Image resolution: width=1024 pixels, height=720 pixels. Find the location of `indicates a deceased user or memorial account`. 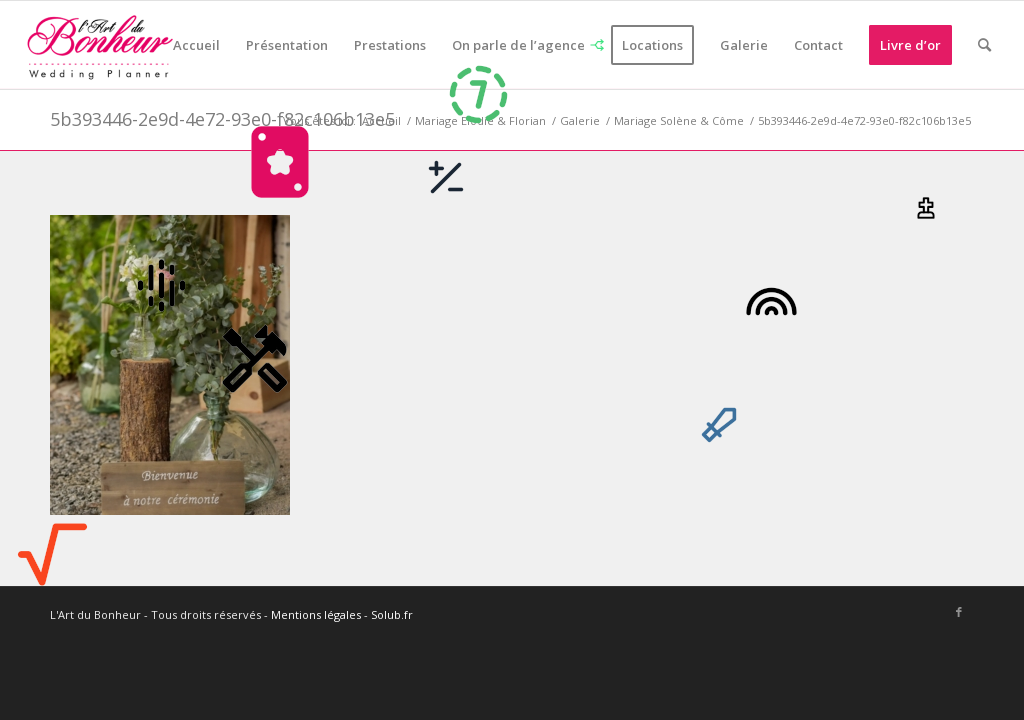

indicates a deceased user or memorial account is located at coordinates (926, 208).